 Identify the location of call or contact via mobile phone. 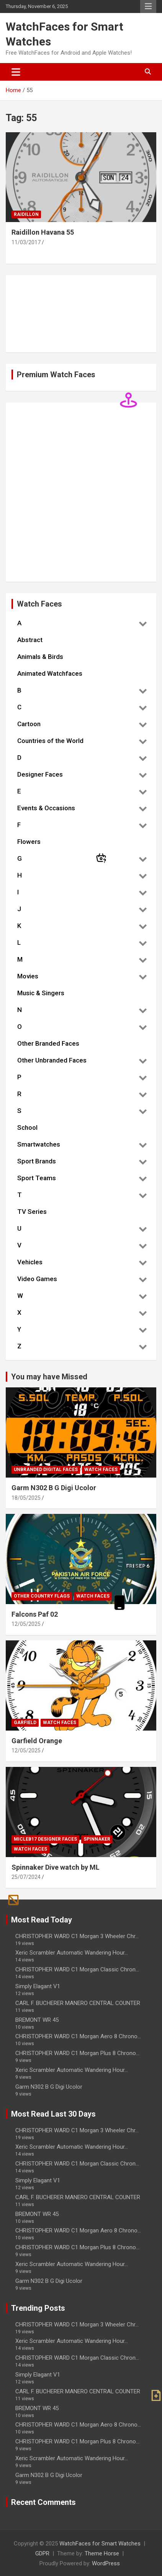
(119, 1603).